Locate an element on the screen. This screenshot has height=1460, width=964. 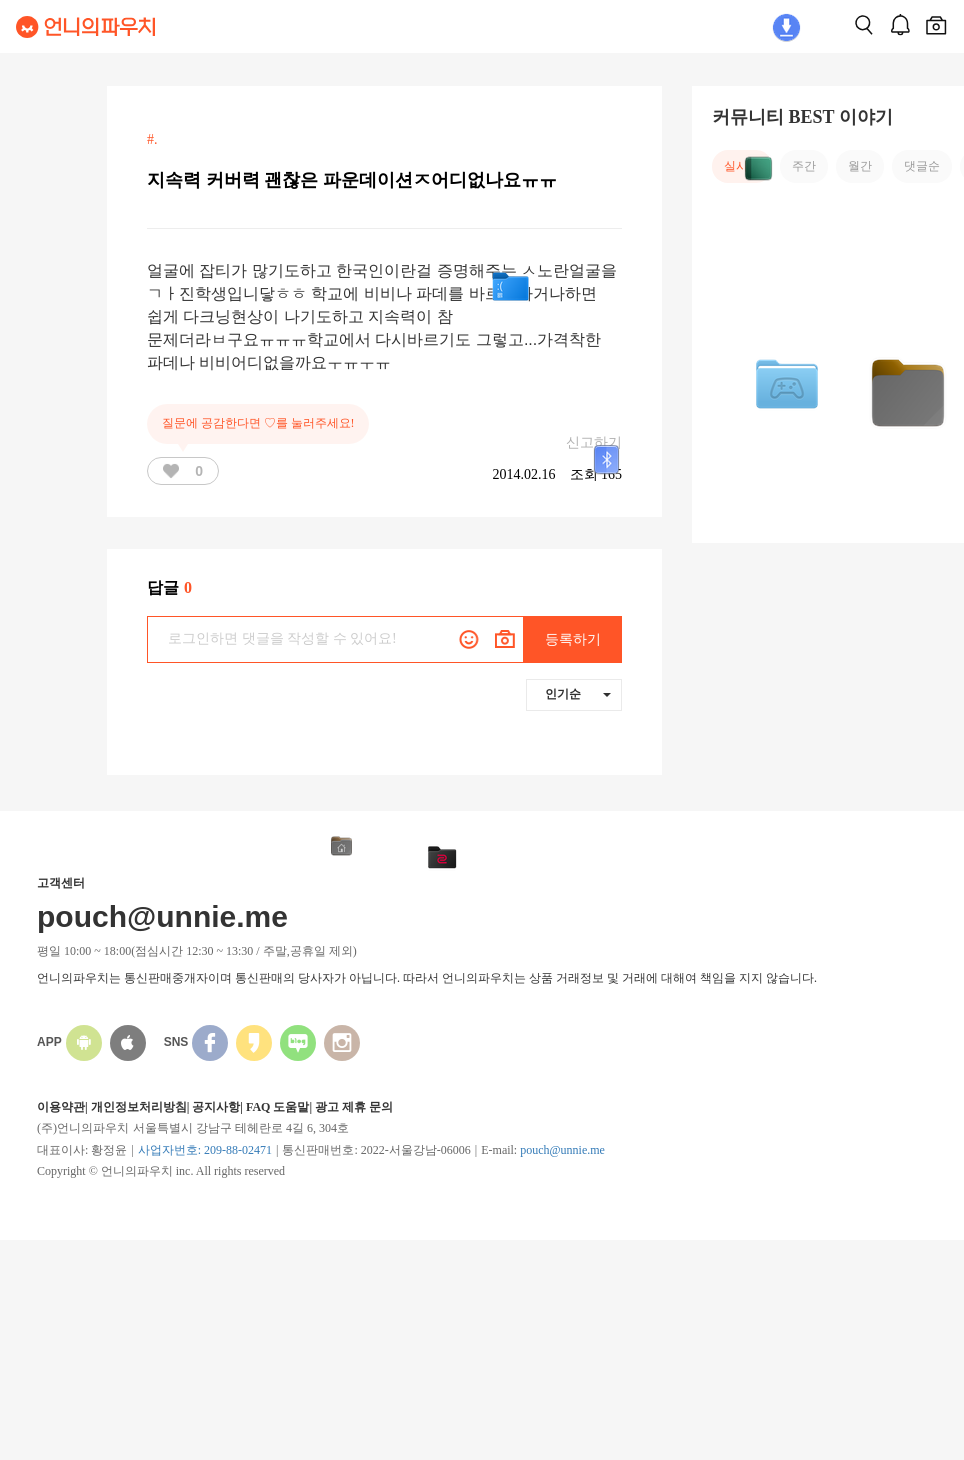
open folder to view contents is located at coordinates (908, 393).